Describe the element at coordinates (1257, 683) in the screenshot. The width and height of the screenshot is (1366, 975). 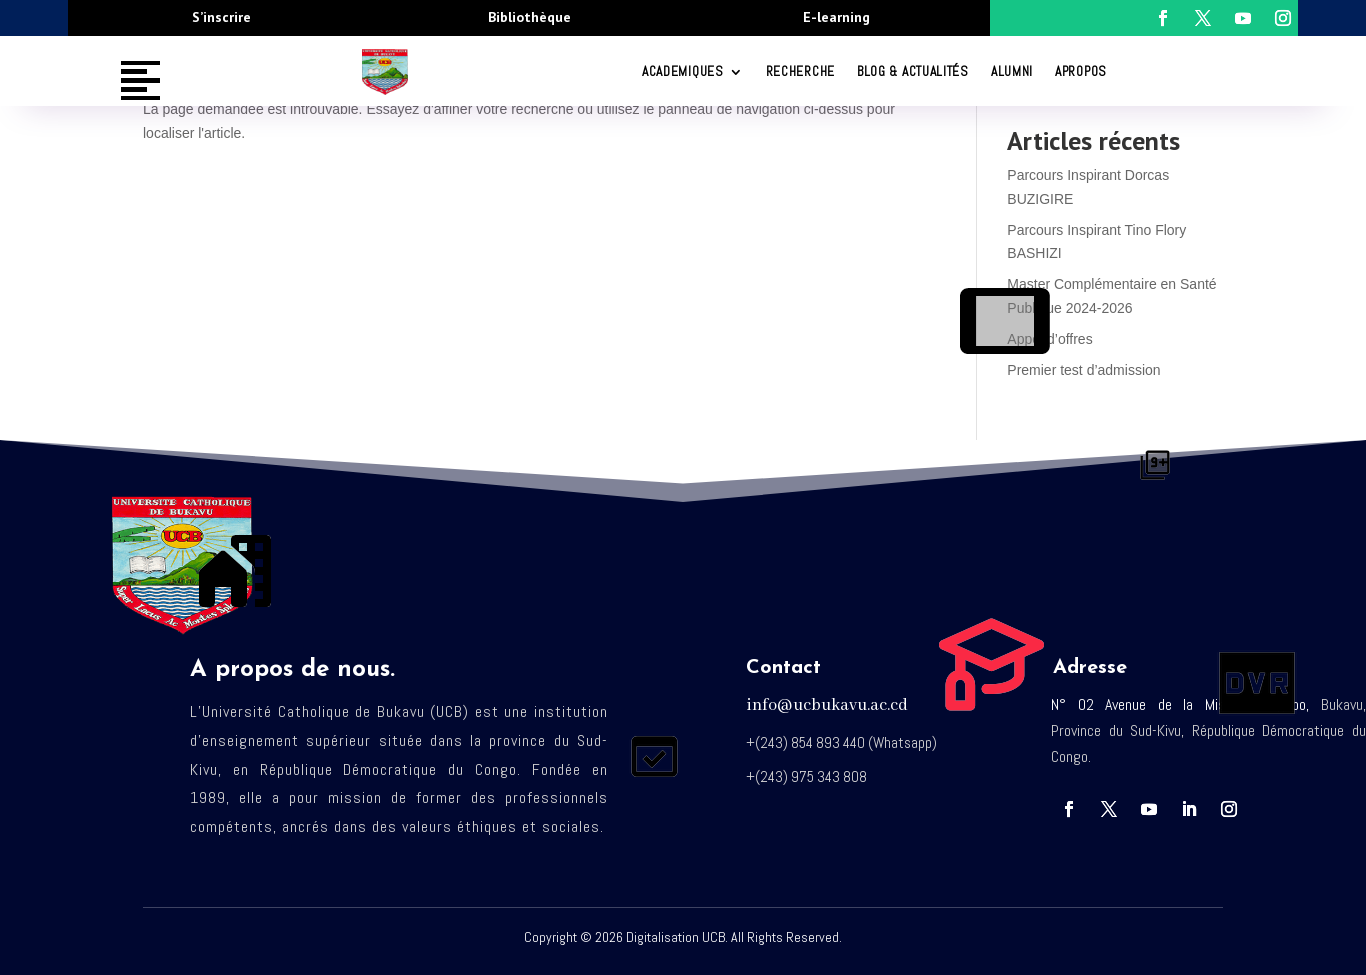
I see `access DVR recordings` at that location.